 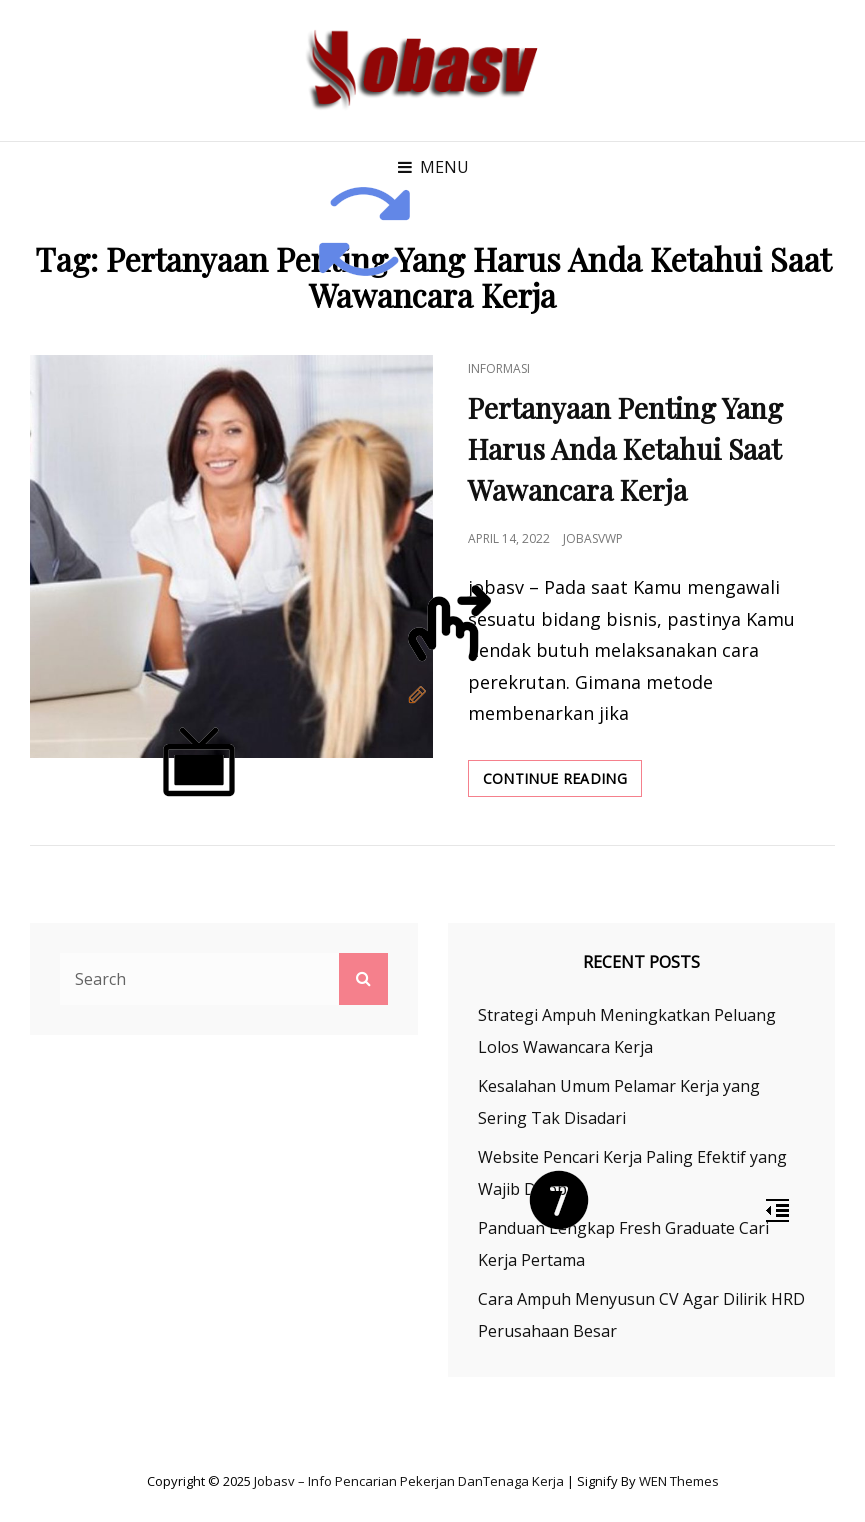 What do you see at coordinates (446, 626) in the screenshot?
I see `swipe right to continue or proceed` at bounding box center [446, 626].